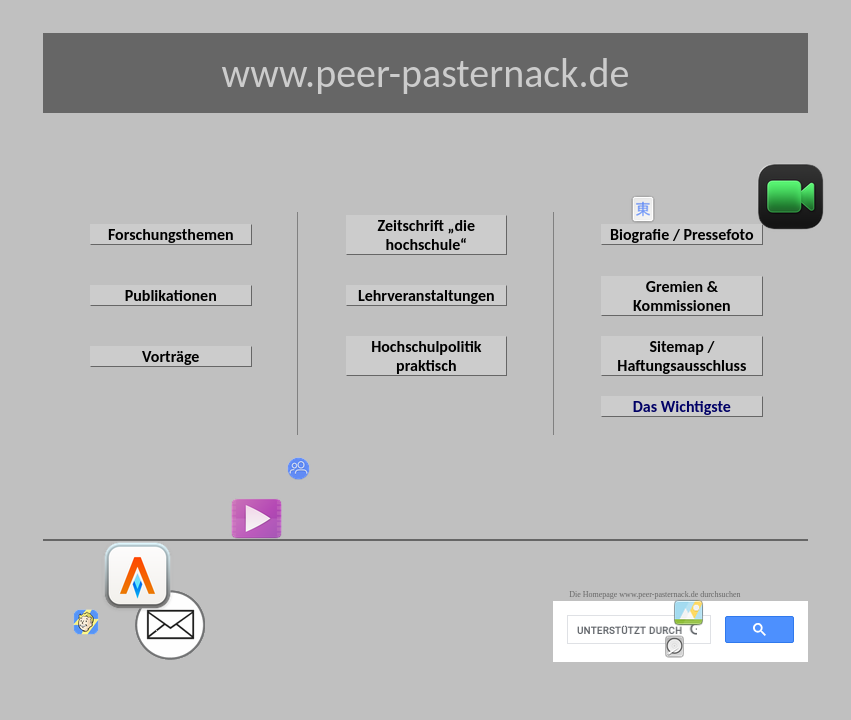  I want to click on open graphics or image editing applications, so click(688, 612).